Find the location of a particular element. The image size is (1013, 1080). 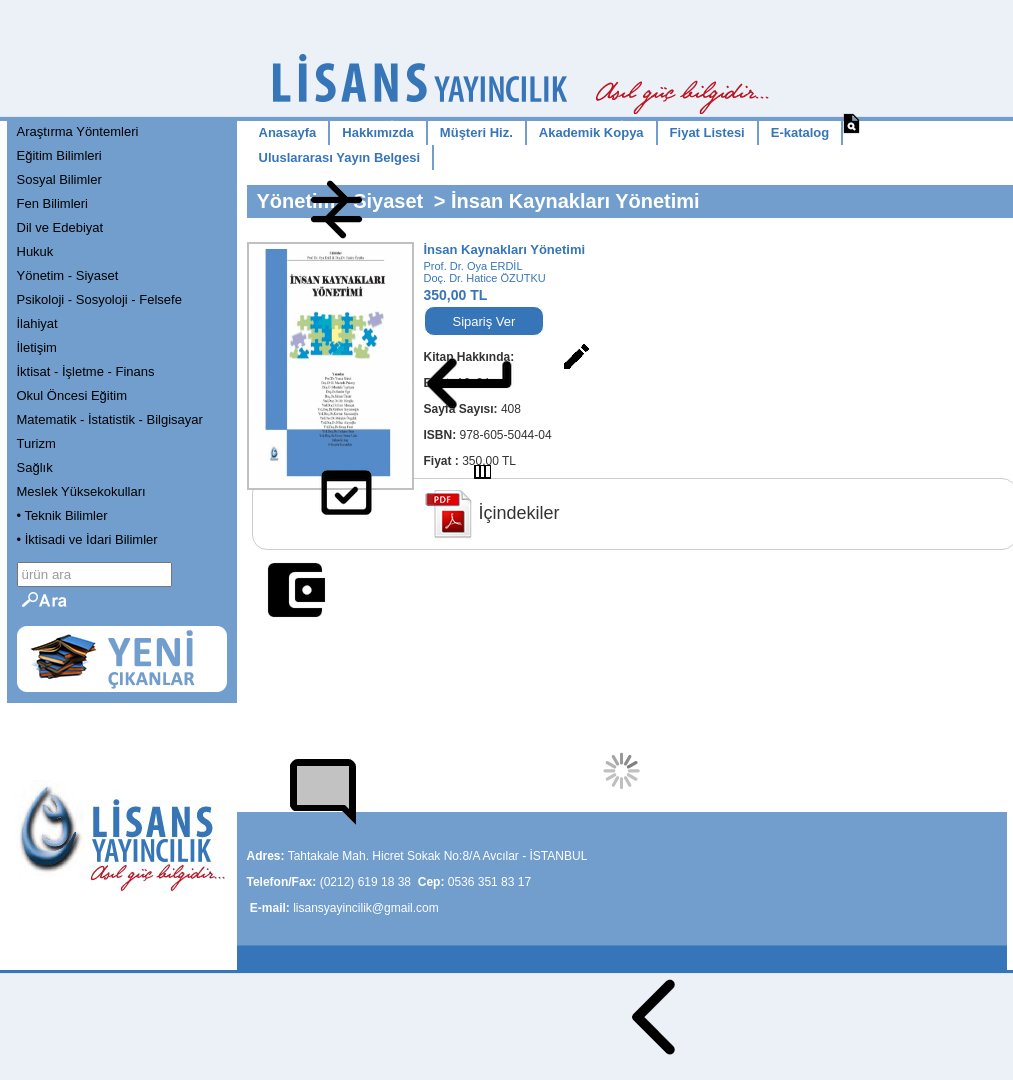

domain verification complete is located at coordinates (346, 492).